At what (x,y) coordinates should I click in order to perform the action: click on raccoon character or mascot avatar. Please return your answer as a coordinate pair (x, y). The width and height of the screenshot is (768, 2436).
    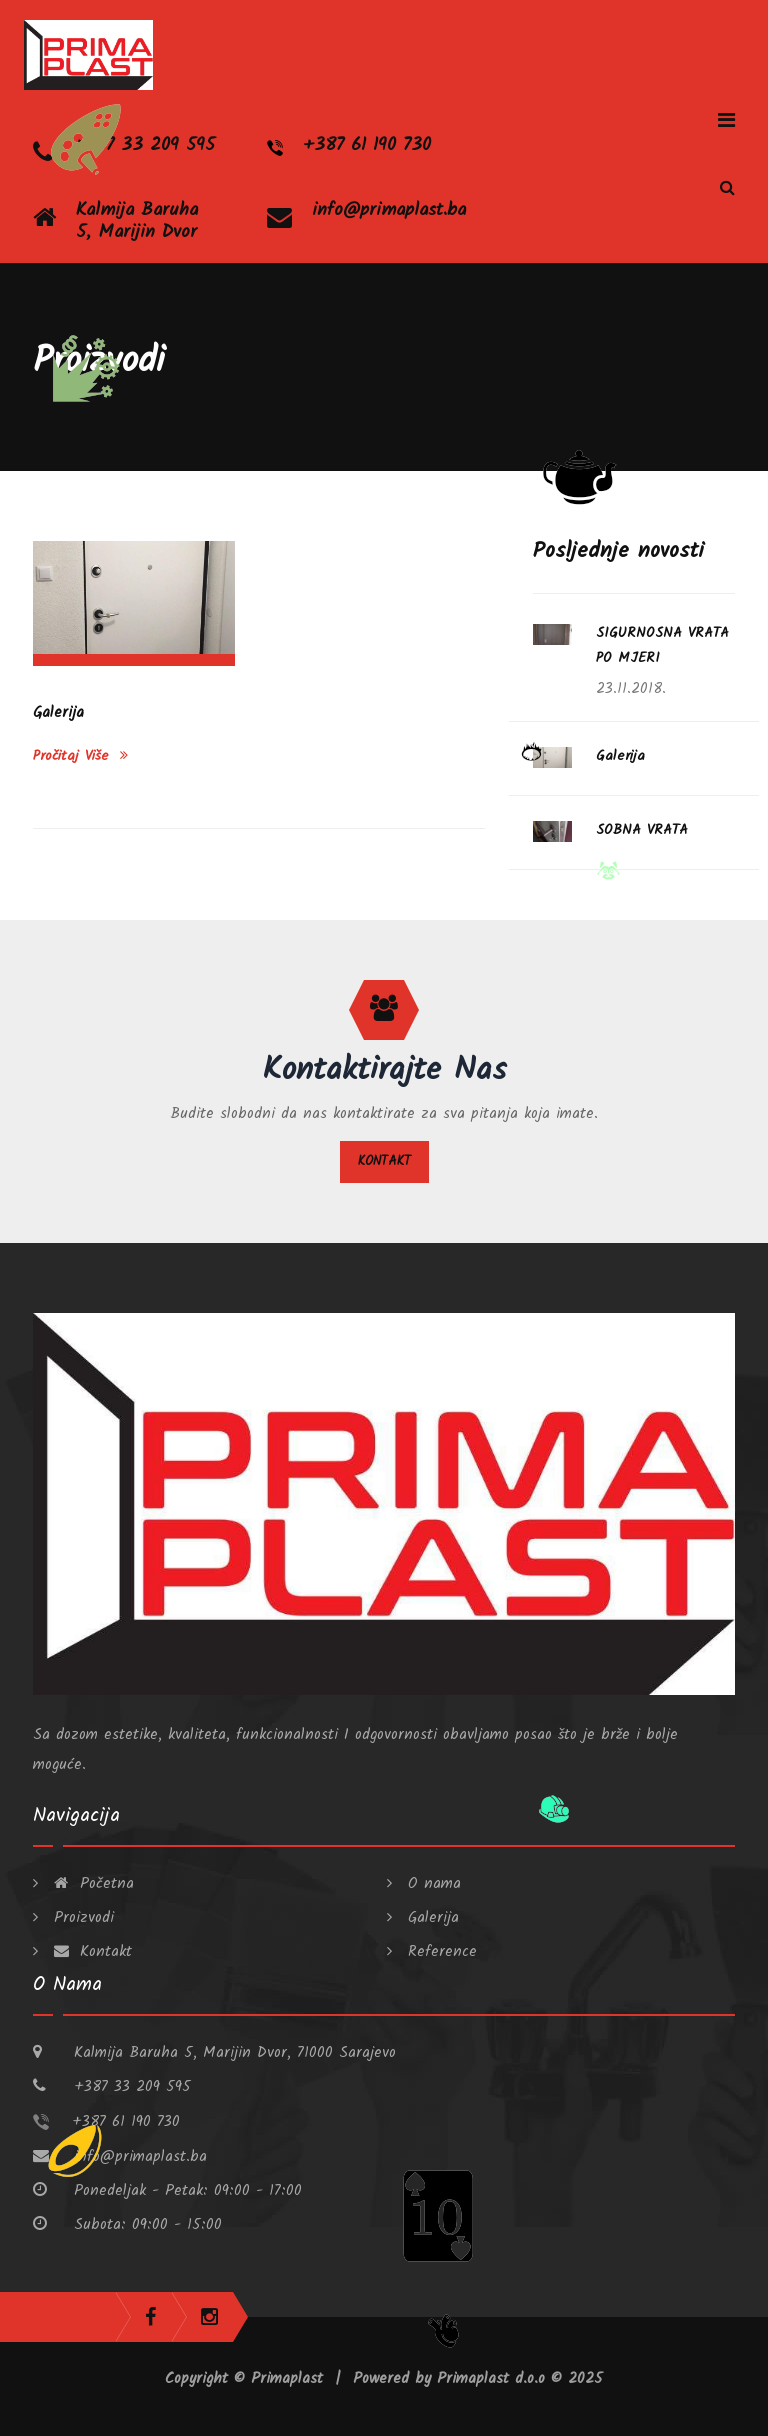
    Looking at the image, I should click on (608, 870).